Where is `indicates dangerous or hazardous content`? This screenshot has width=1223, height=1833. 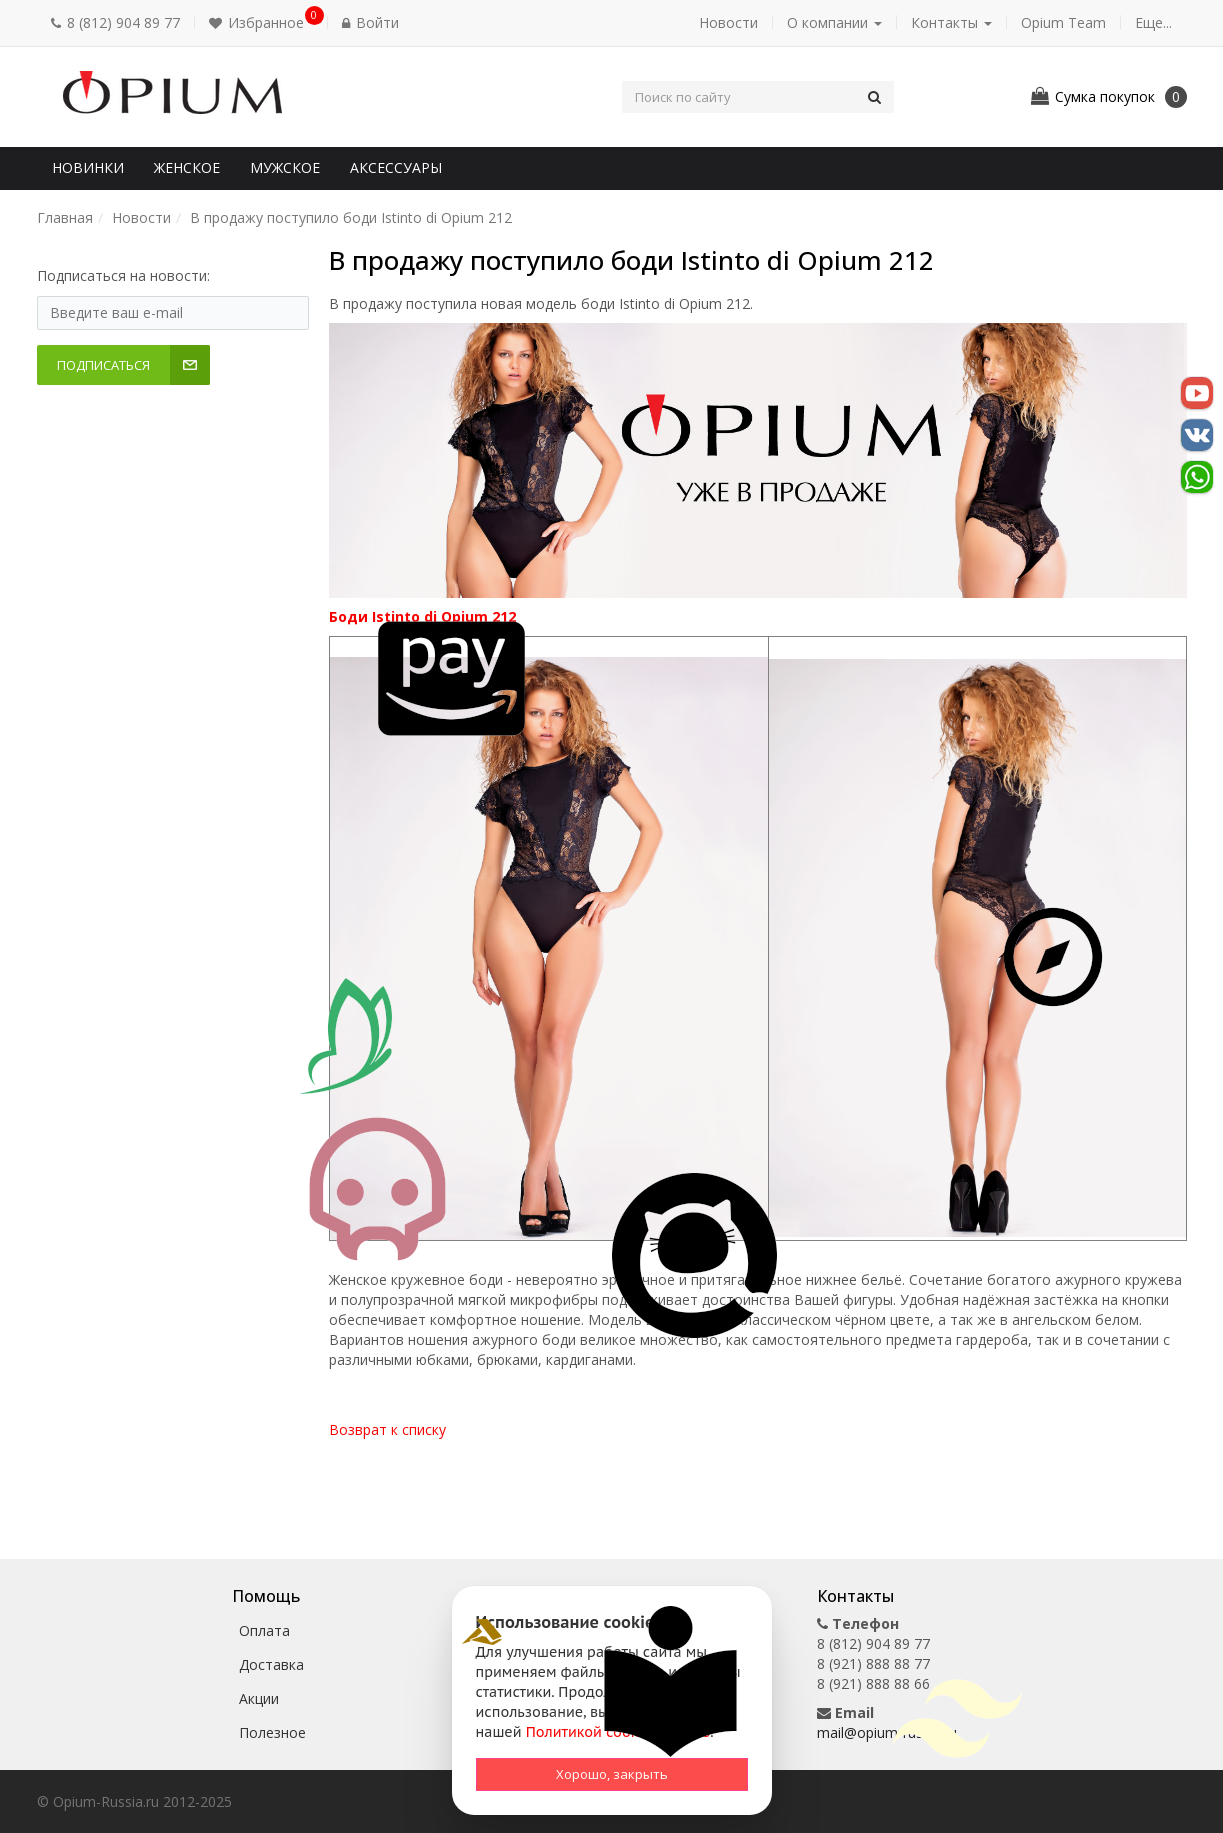 indicates dangerous or hazardous content is located at coordinates (377, 1185).